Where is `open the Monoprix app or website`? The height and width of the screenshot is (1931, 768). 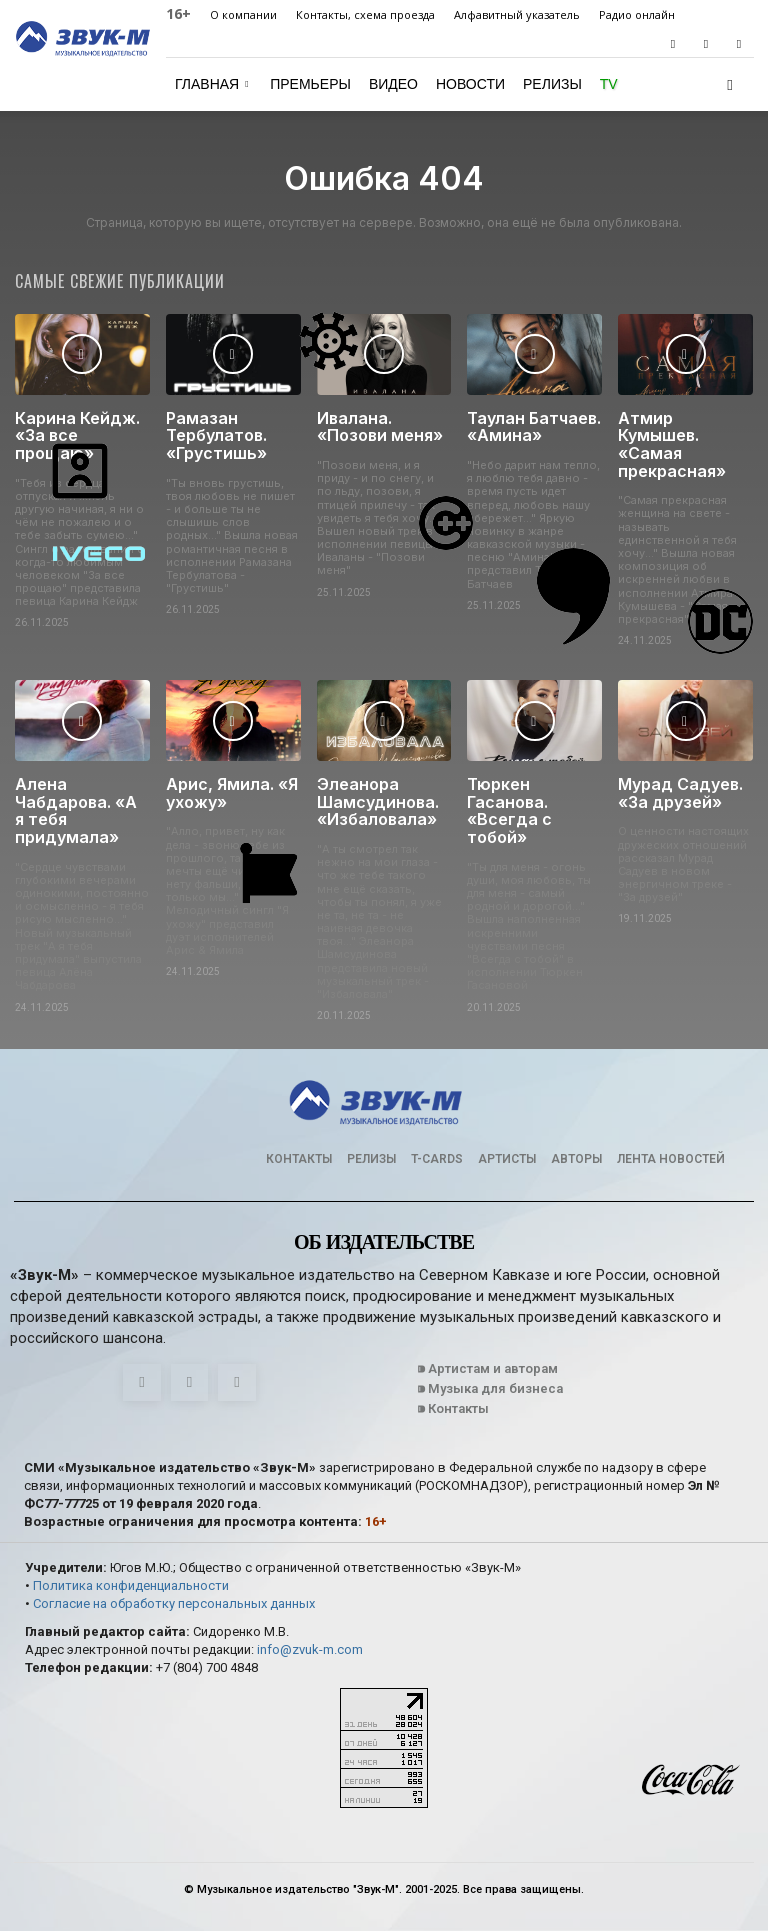 open the Monoprix app or website is located at coordinates (573, 596).